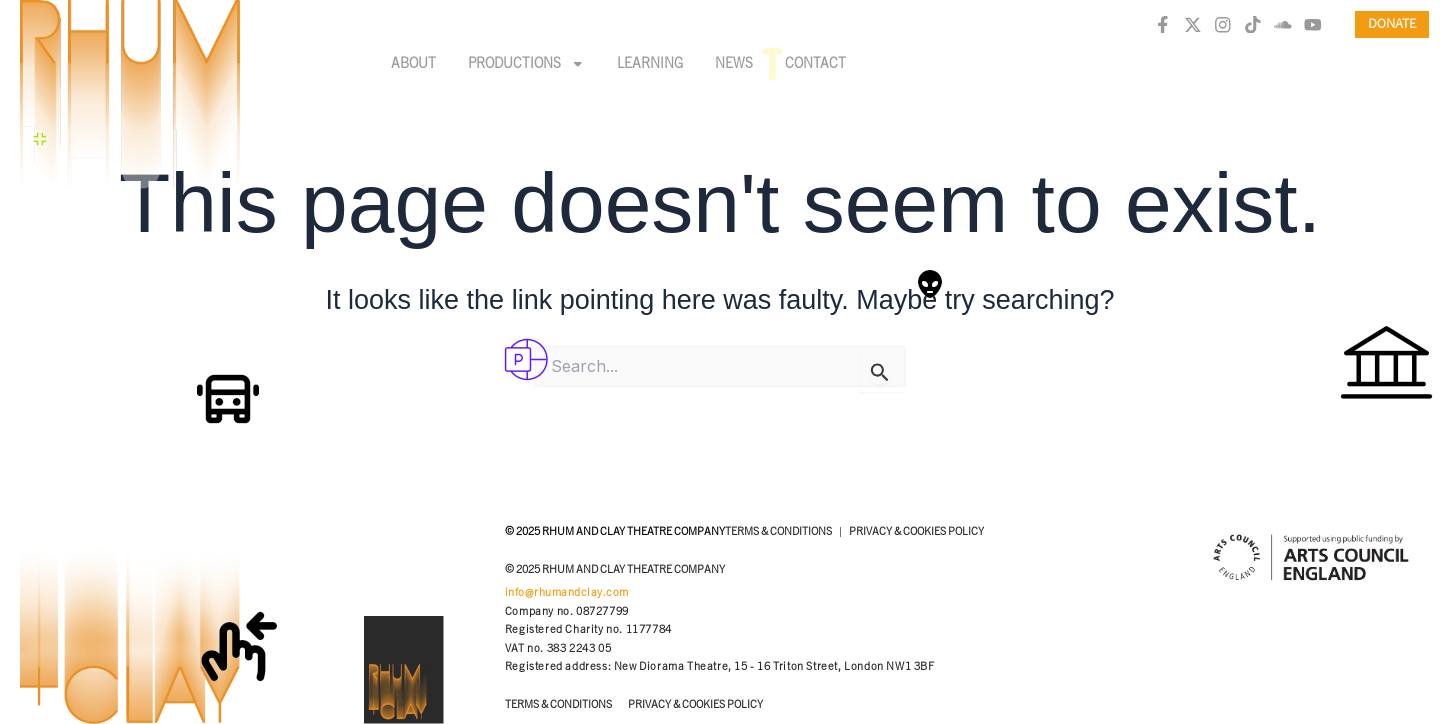  Describe the element at coordinates (40, 139) in the screenshot. I see `exit fullscreen mode` at that location.